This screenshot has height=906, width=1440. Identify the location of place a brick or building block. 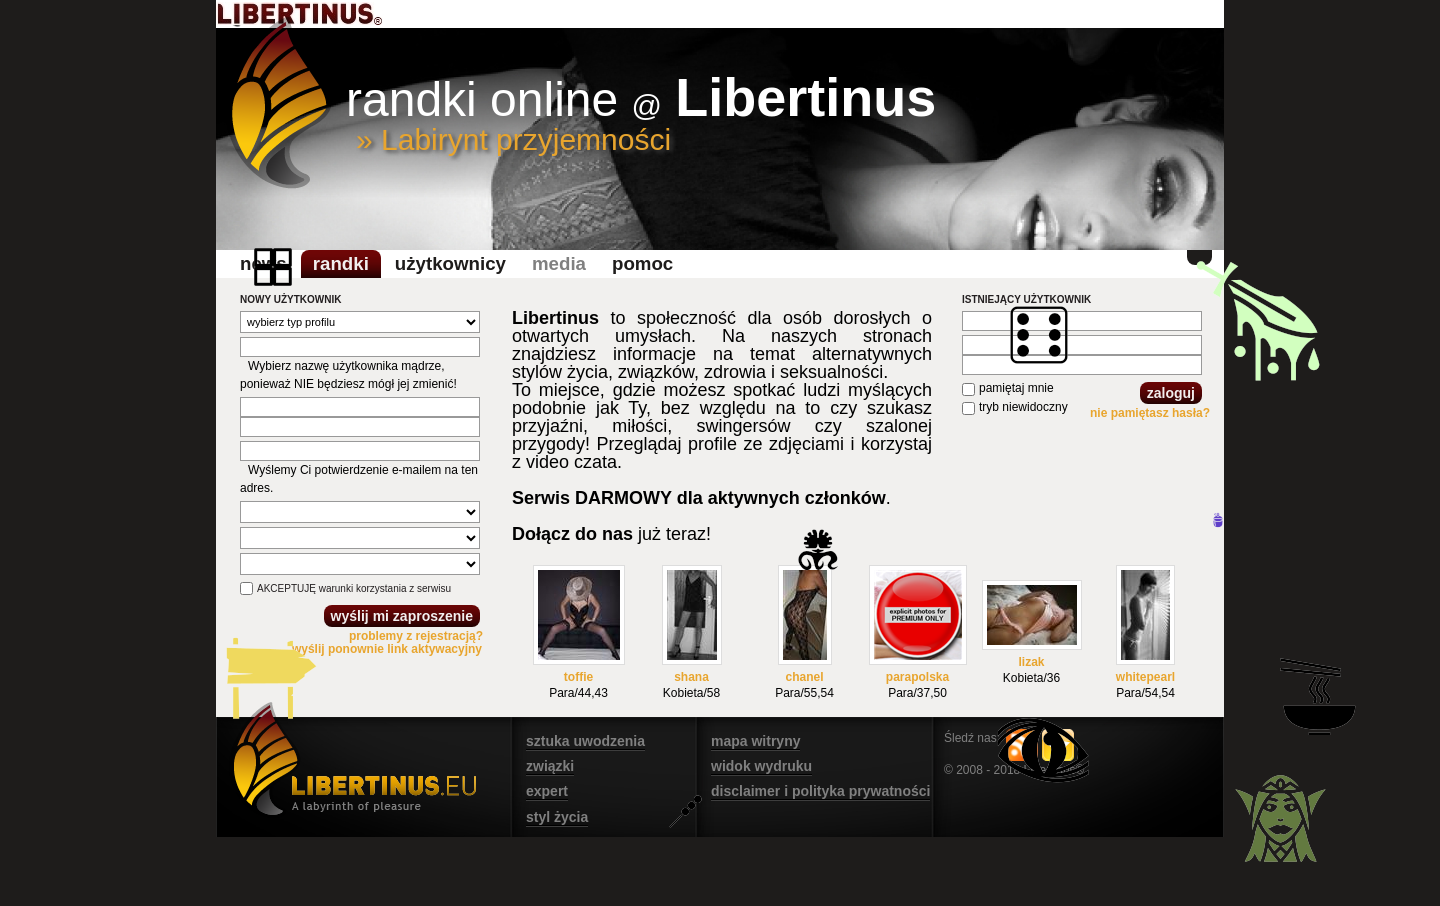
(273, 267).